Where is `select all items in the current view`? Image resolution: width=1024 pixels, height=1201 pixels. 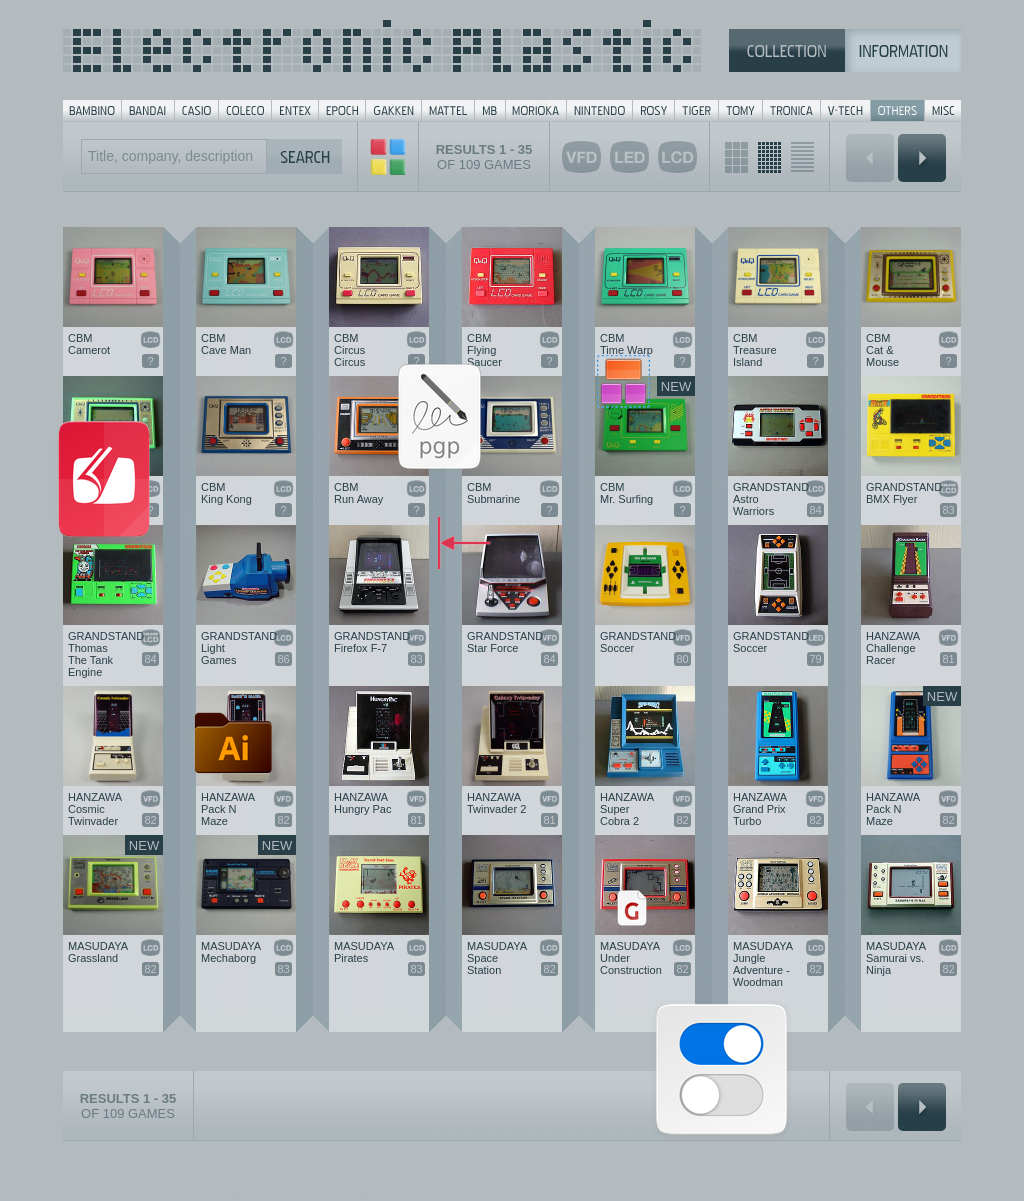 select all items in the current view is located at coordinates (623, 381).